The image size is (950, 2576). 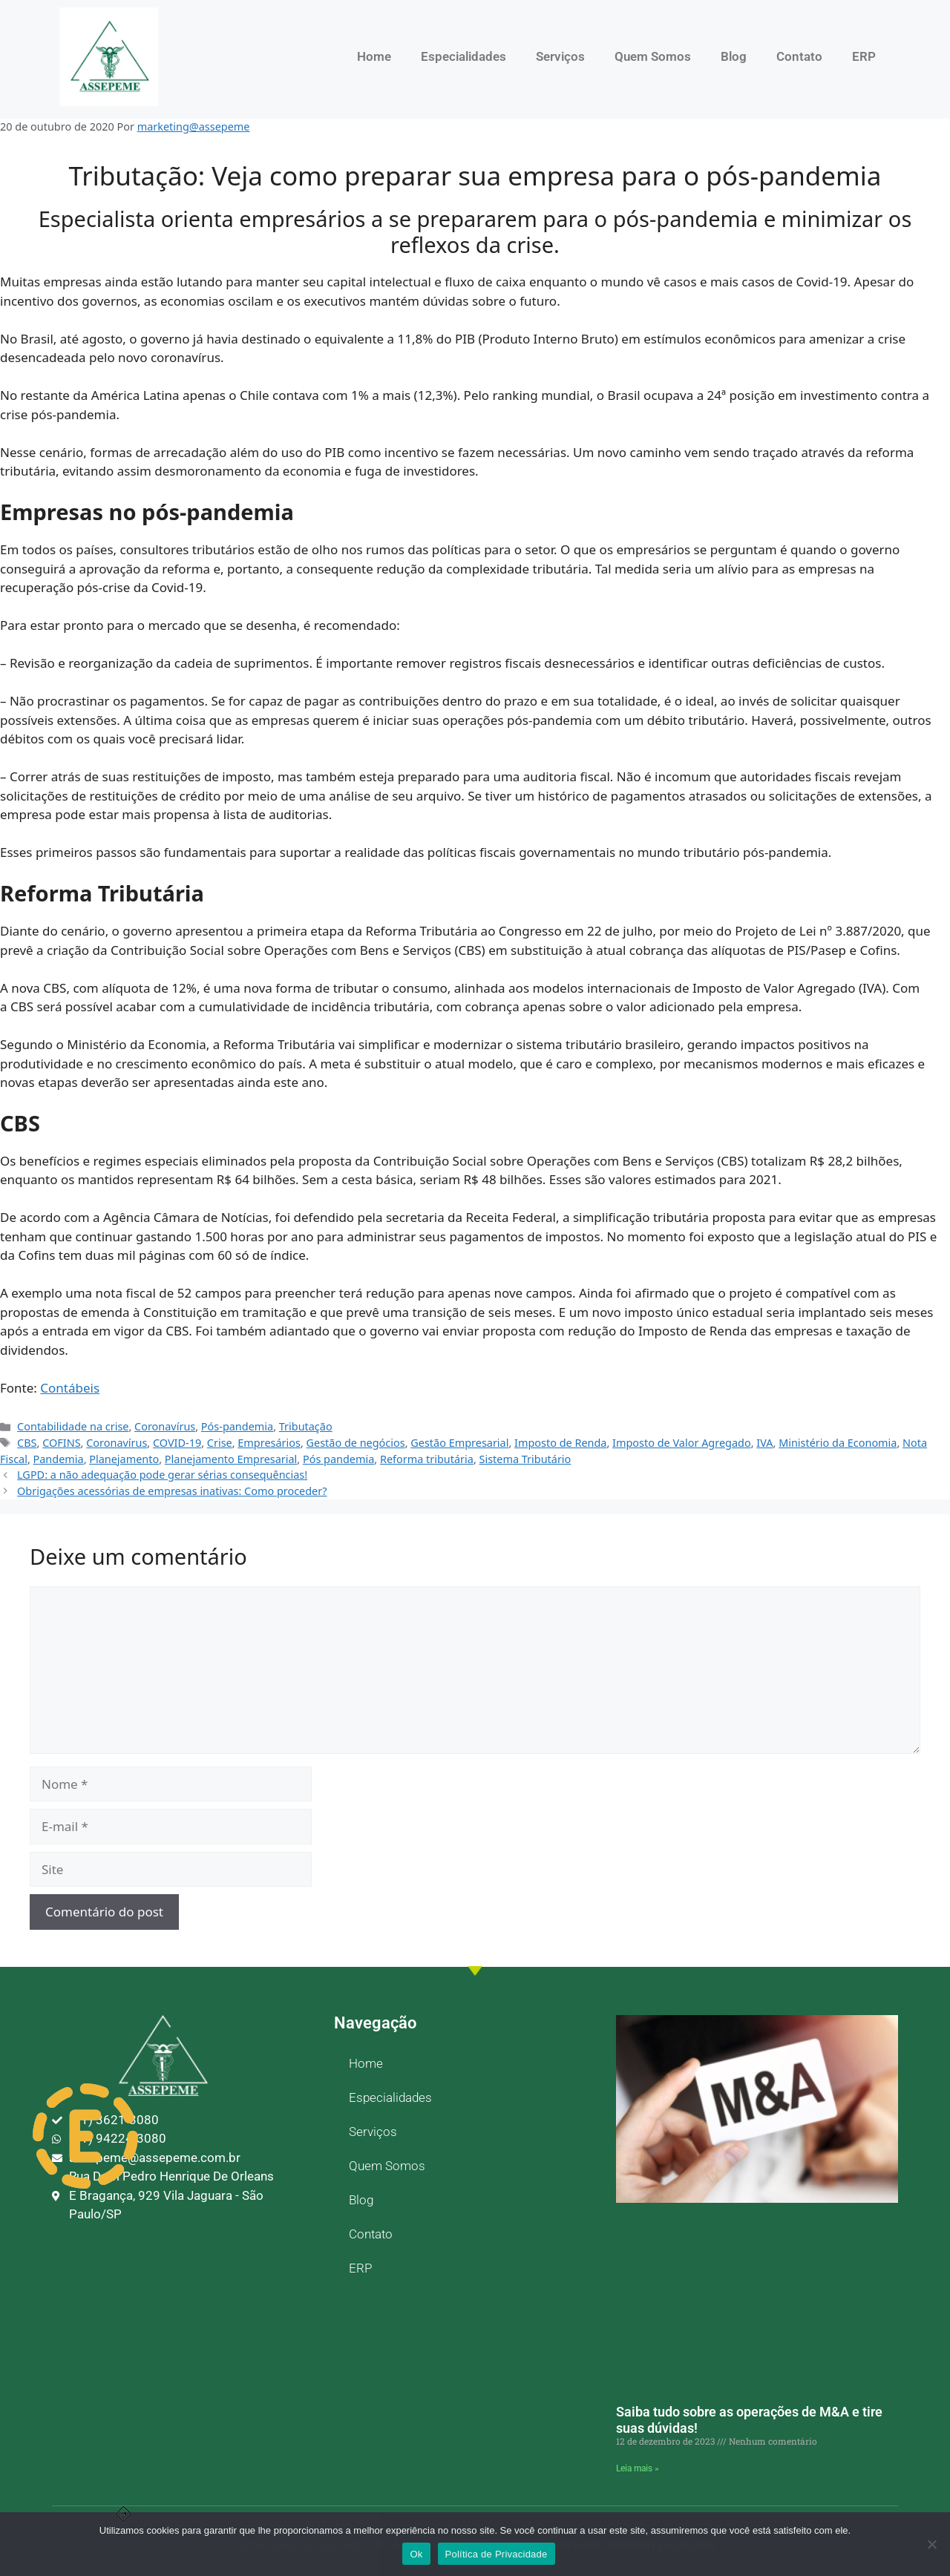 I want to click on indicates a turn or direction change ahead, so click(x=123, y=2514).